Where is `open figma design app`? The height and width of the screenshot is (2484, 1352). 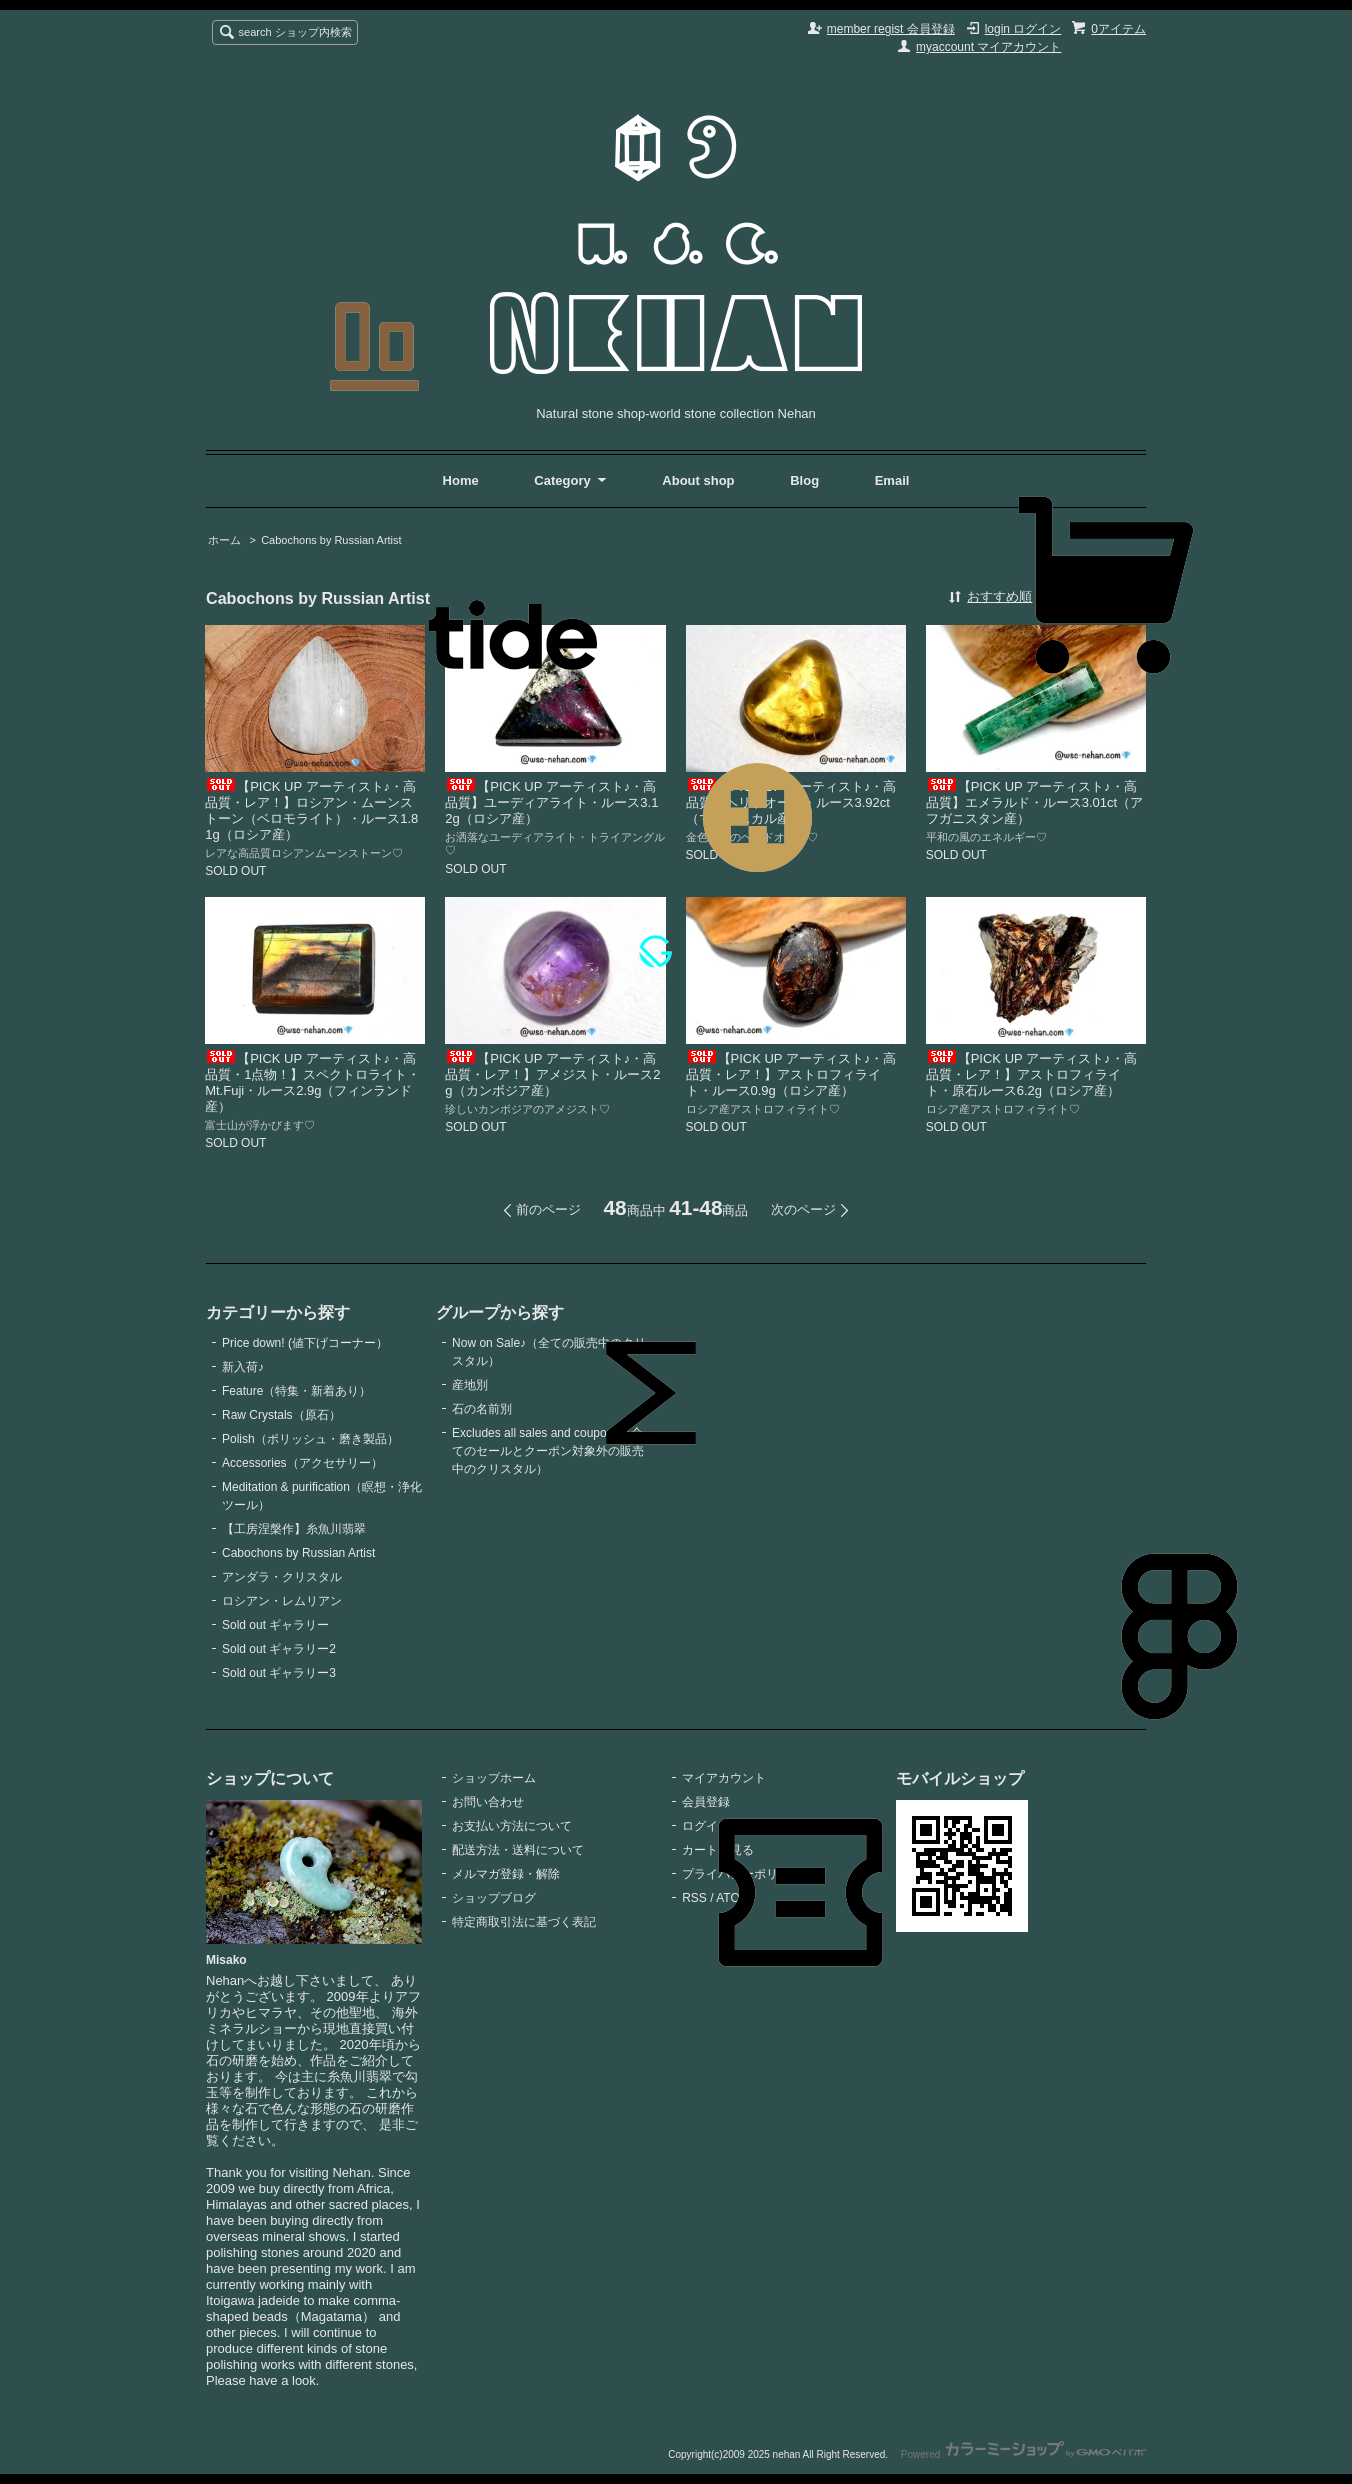
open figma design app is located at coordinates (1179, 1636).